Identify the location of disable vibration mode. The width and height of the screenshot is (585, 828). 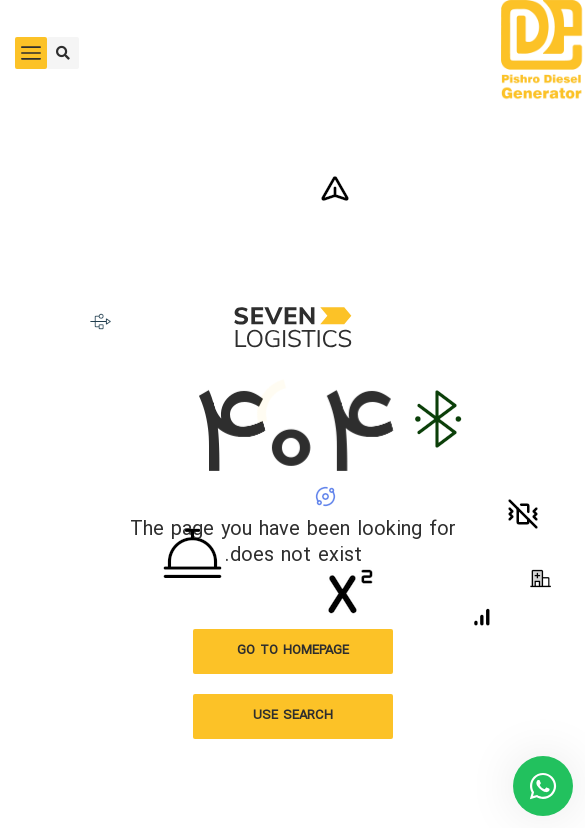
(523, 514).